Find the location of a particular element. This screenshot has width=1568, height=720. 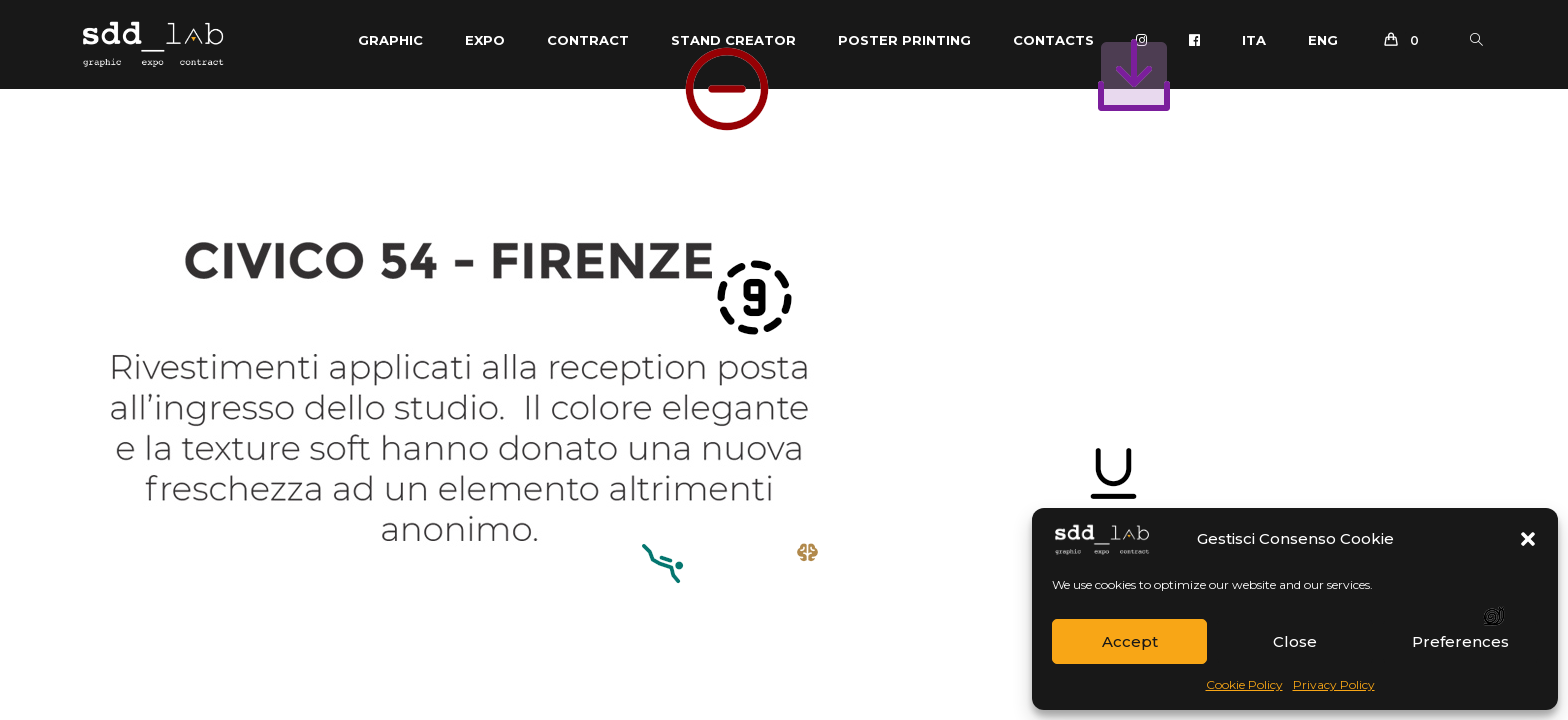

browse scuba diving activities or lessons is located at coordinates (663, 565).